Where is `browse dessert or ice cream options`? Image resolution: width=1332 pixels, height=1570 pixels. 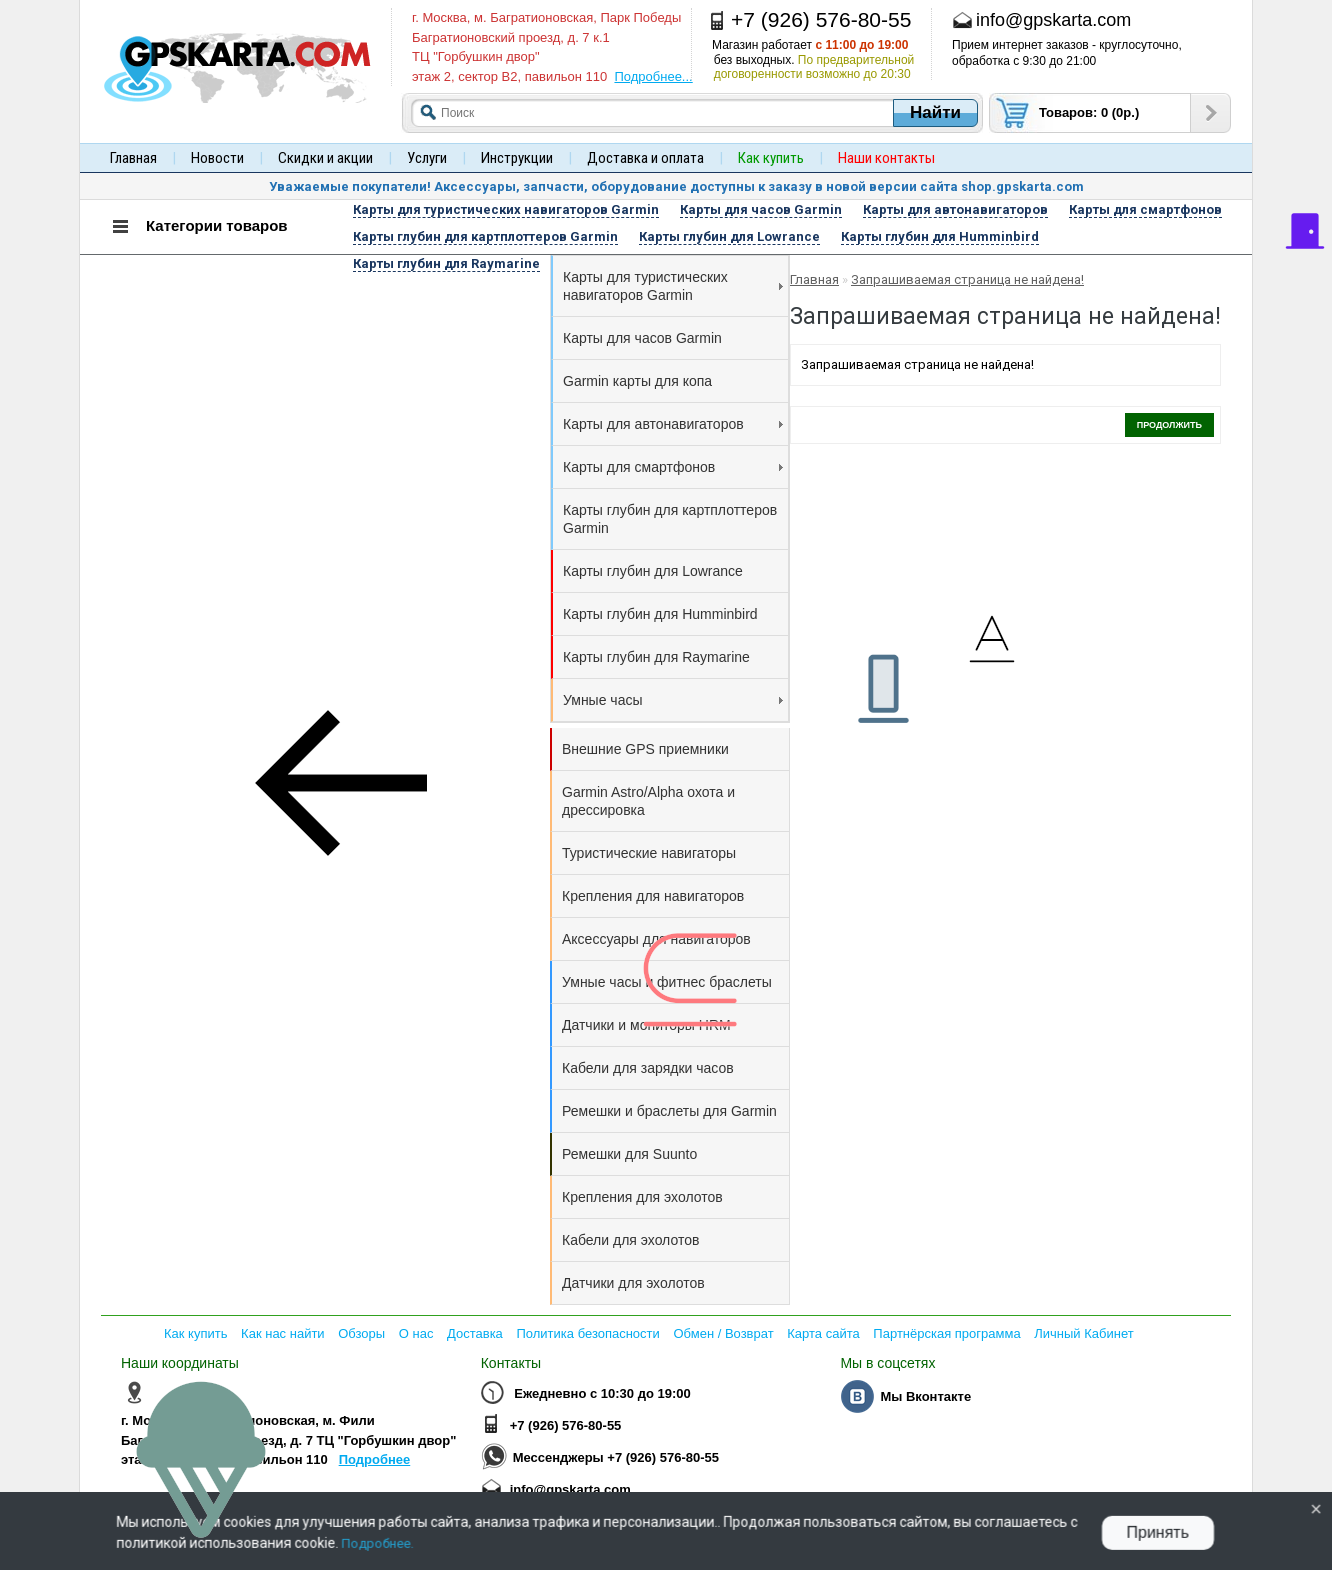
browse dessert or ice cream options is located at coordinates (201, 1457).